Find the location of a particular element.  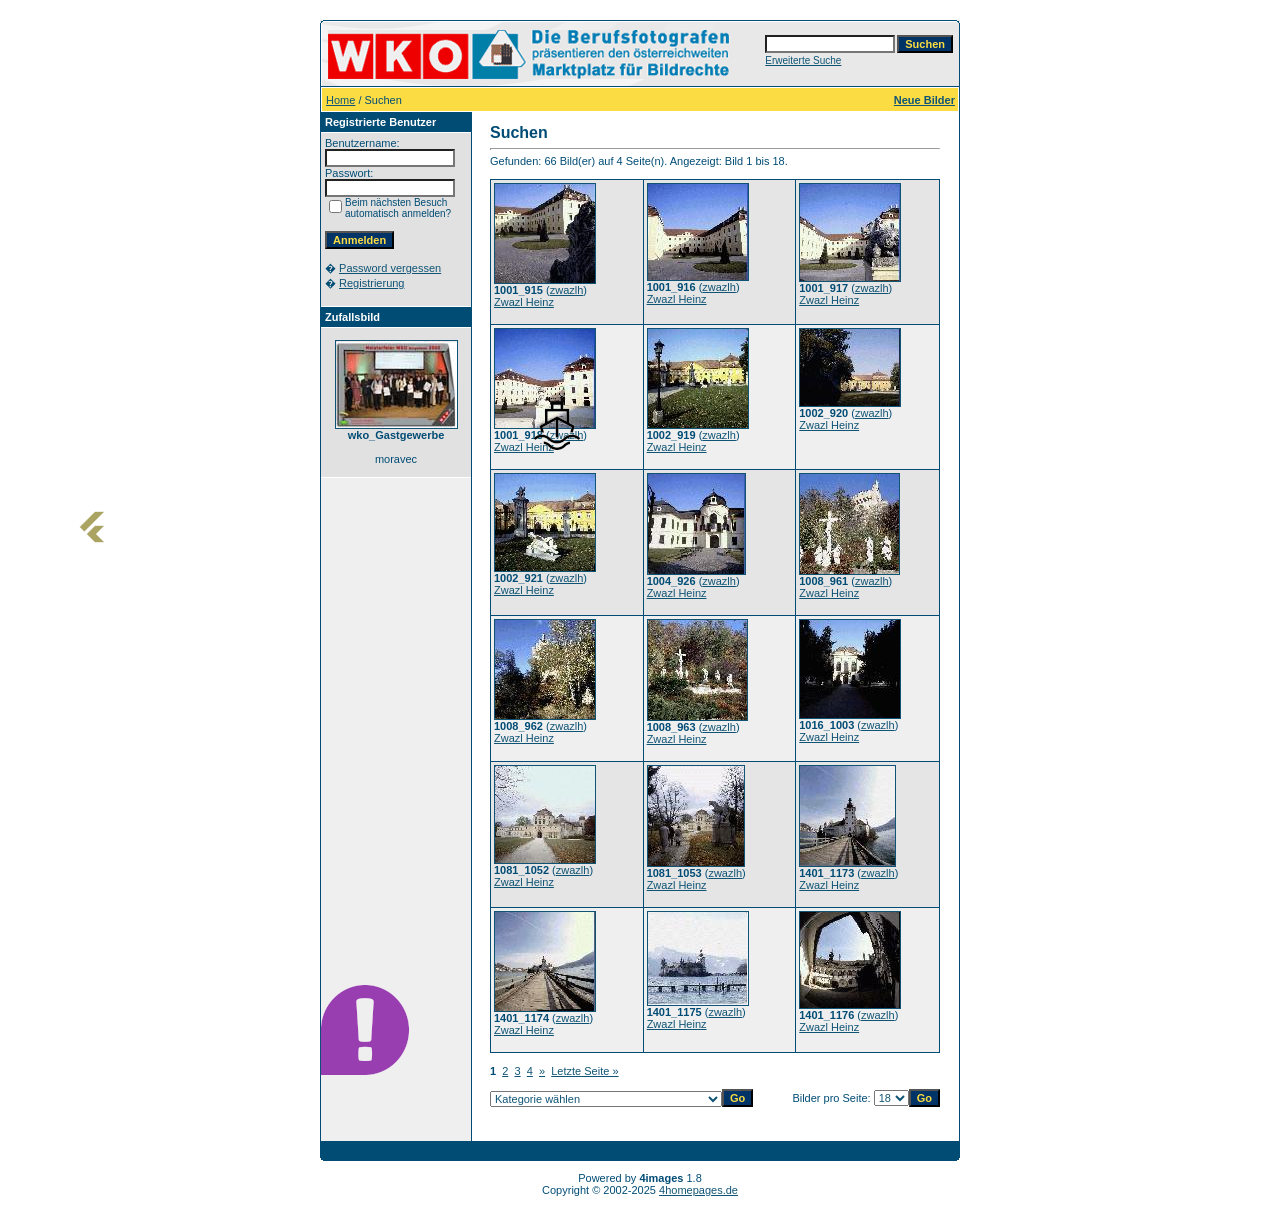

flutter framework logo is located at coordinates (92, 527).